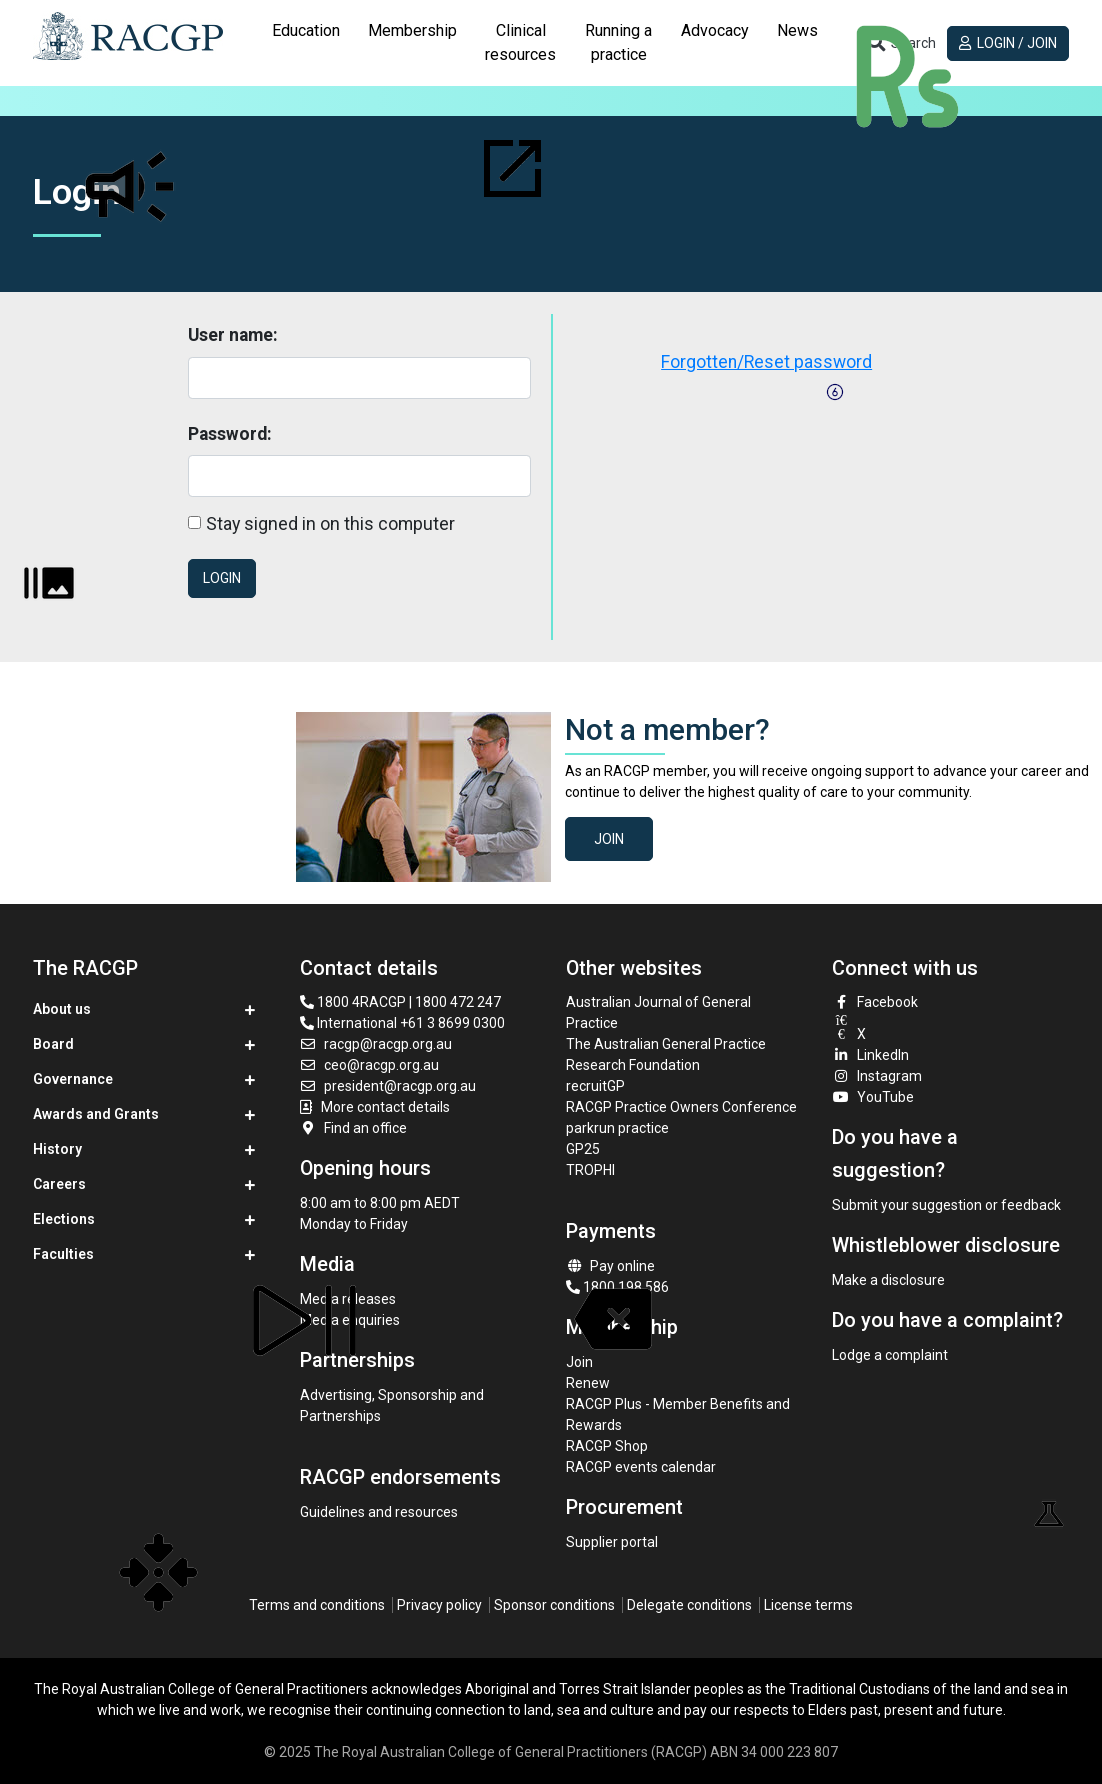  What do you see at coordinates (512, 168) in the screenshot?
I see `open link in a new window or tab` at bounding box center [512, 168].